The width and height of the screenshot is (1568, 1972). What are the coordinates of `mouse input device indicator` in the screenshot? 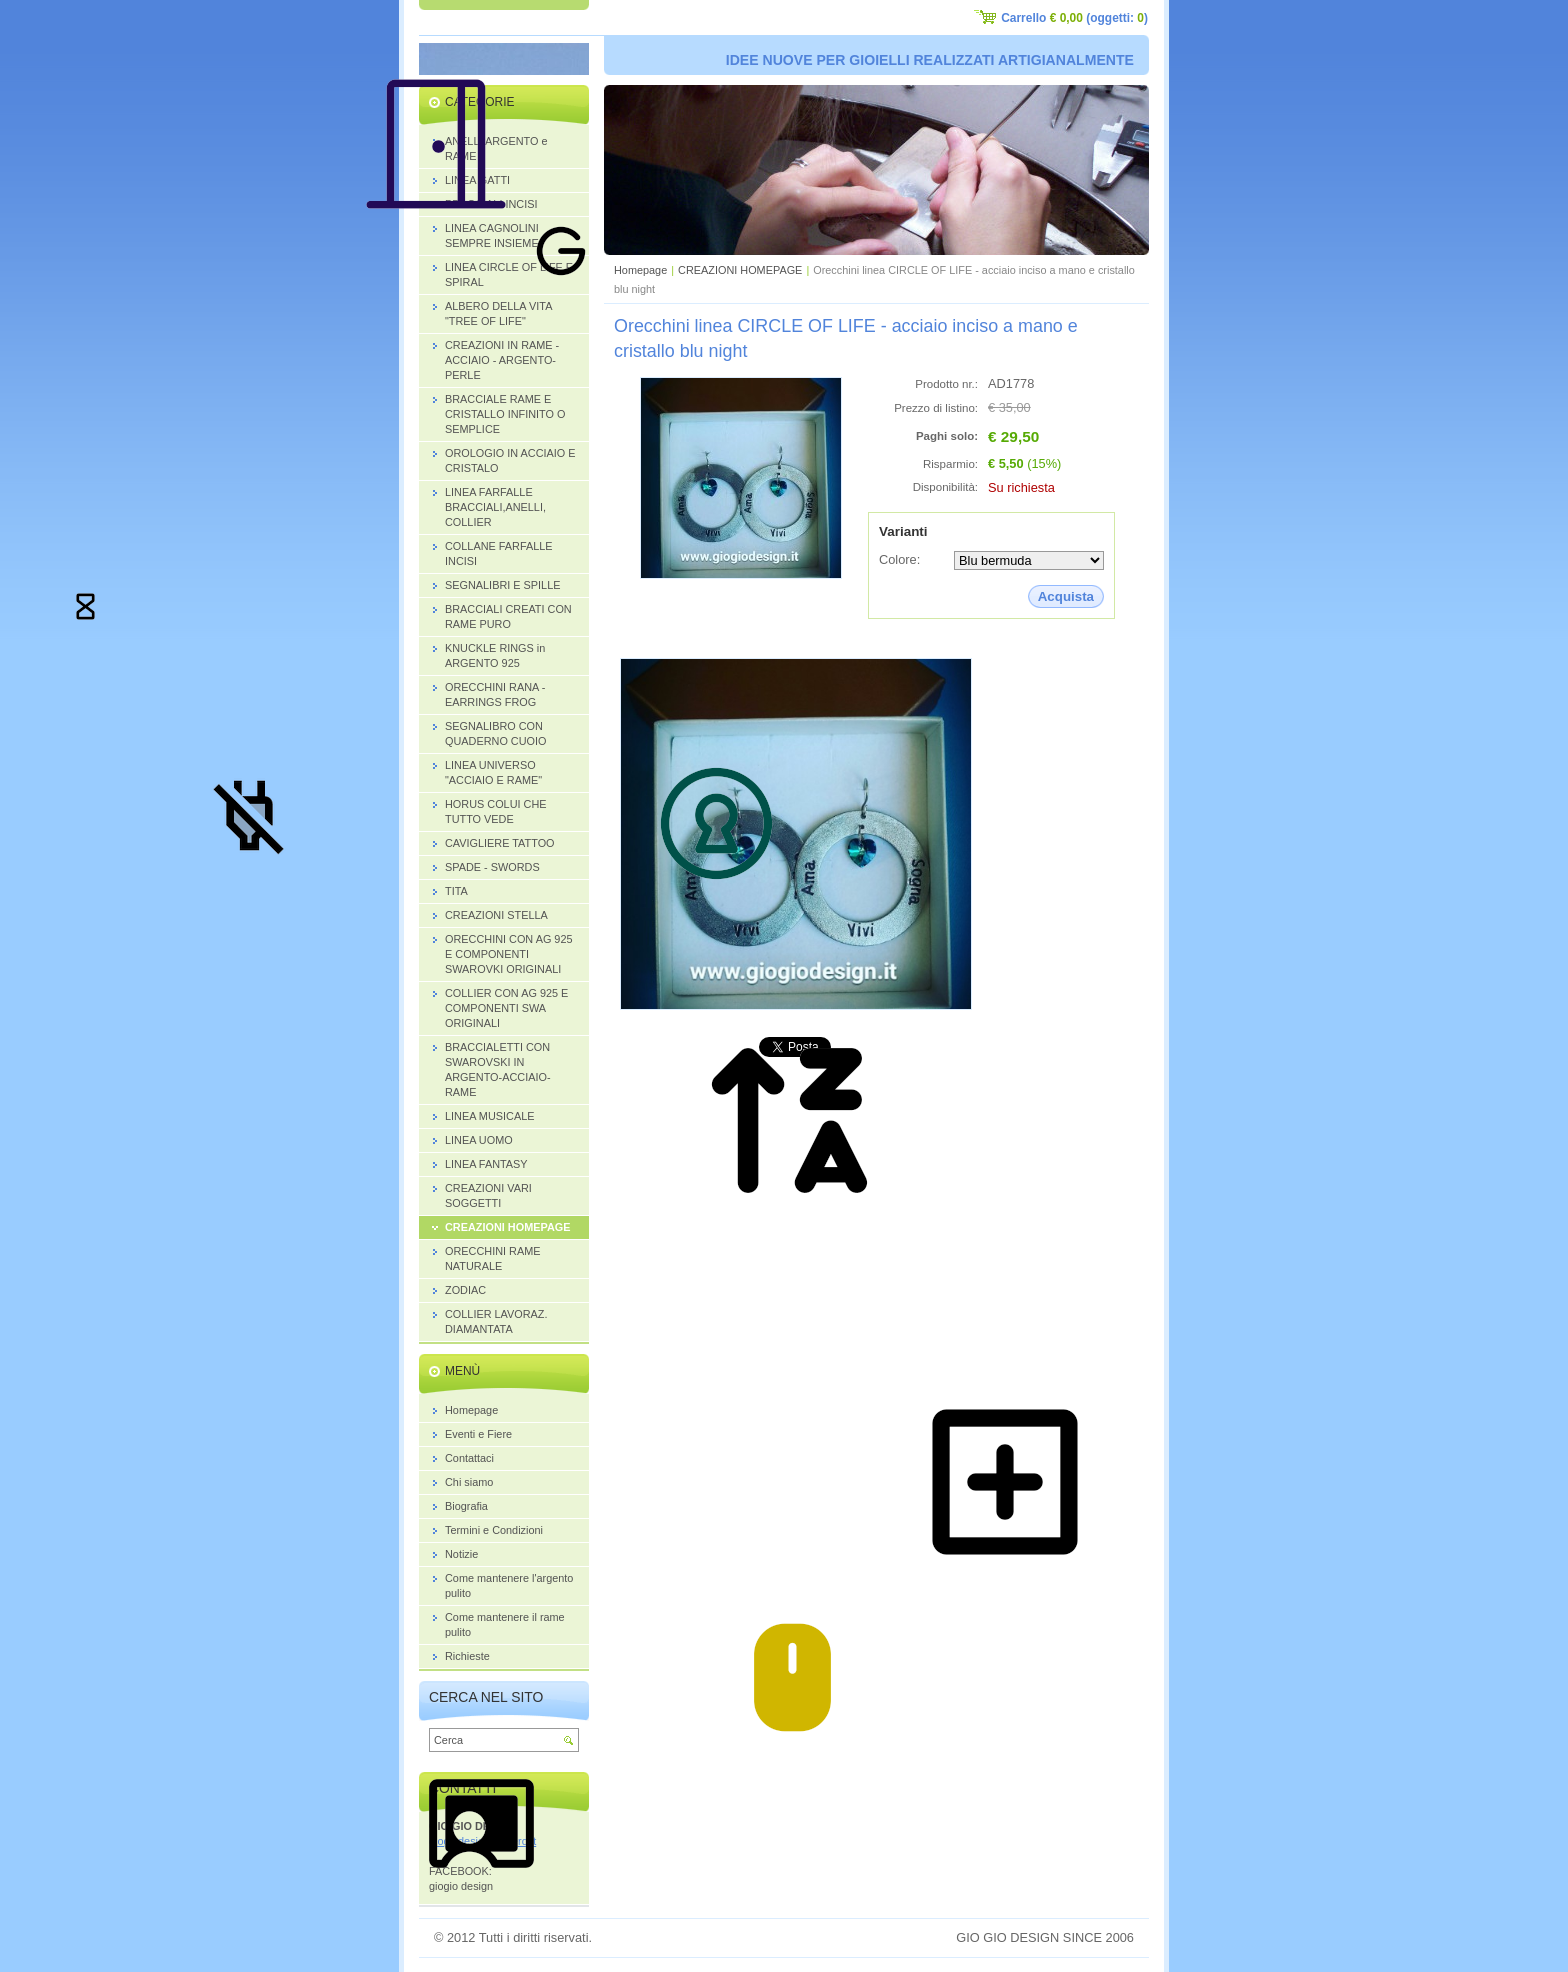 It's located at (792, 1677).